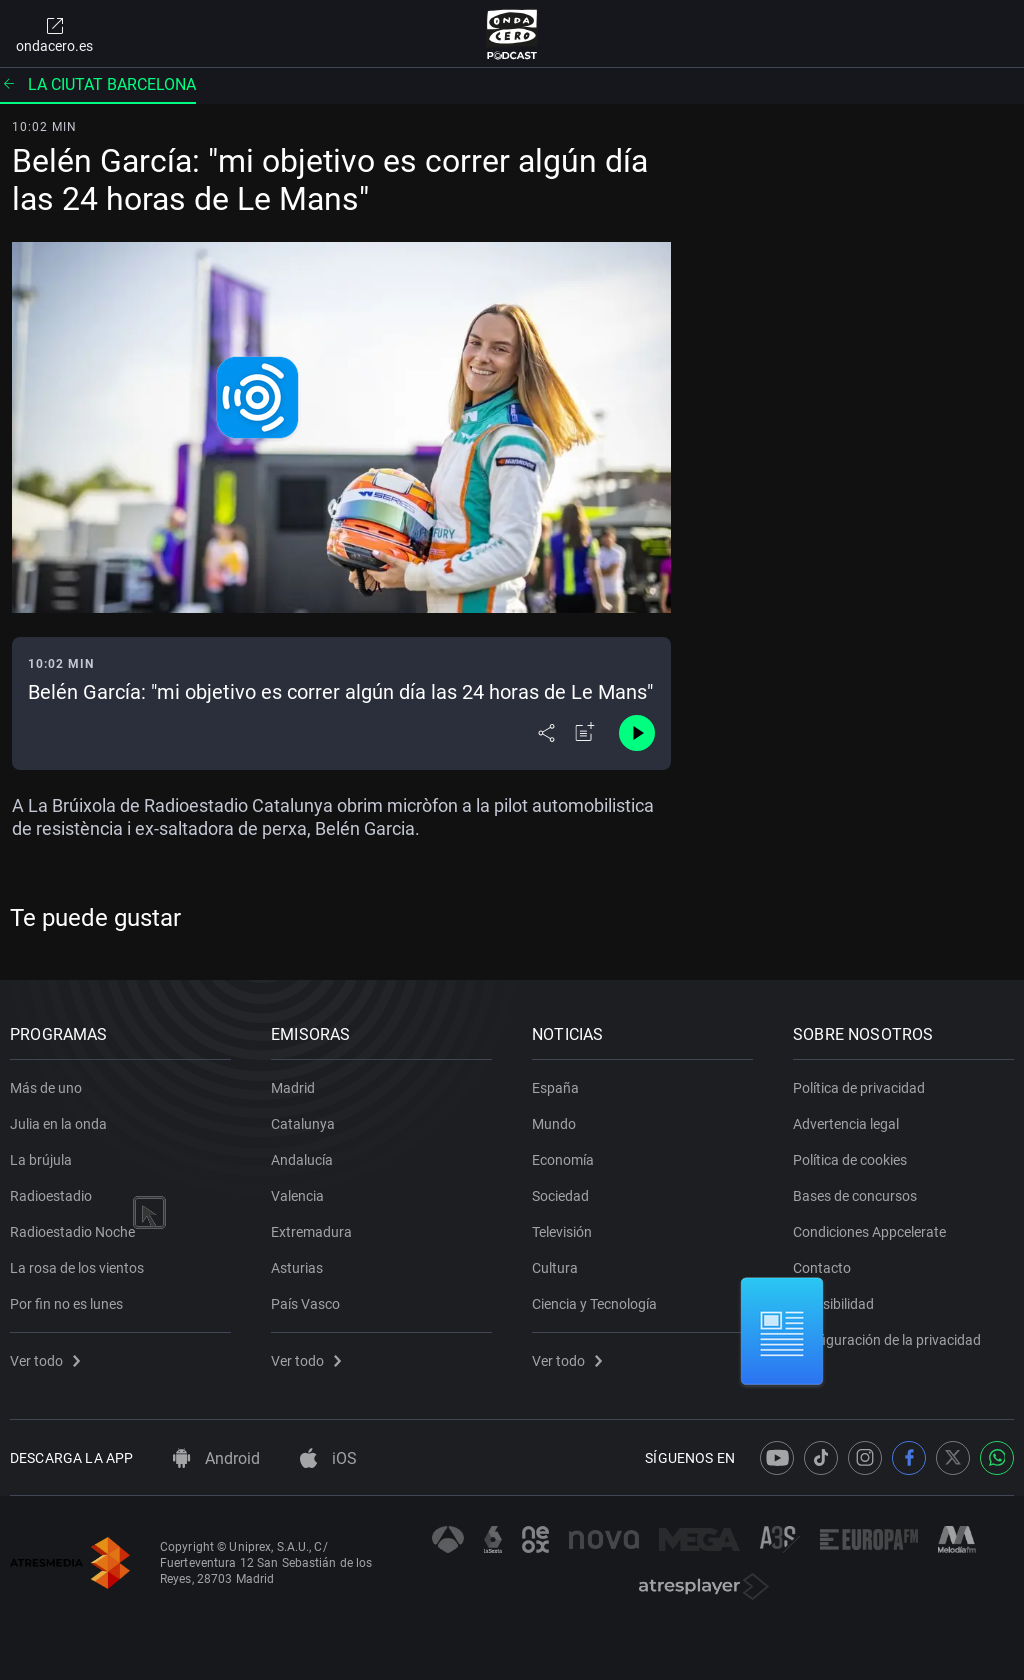 Image resolution: width=1024 pixels, height=1680 pixels. What do you see at coordinates (149, 1212) in the screenshot?
I see `open fusion app or automation tool` at bounding box center [149, 1212].